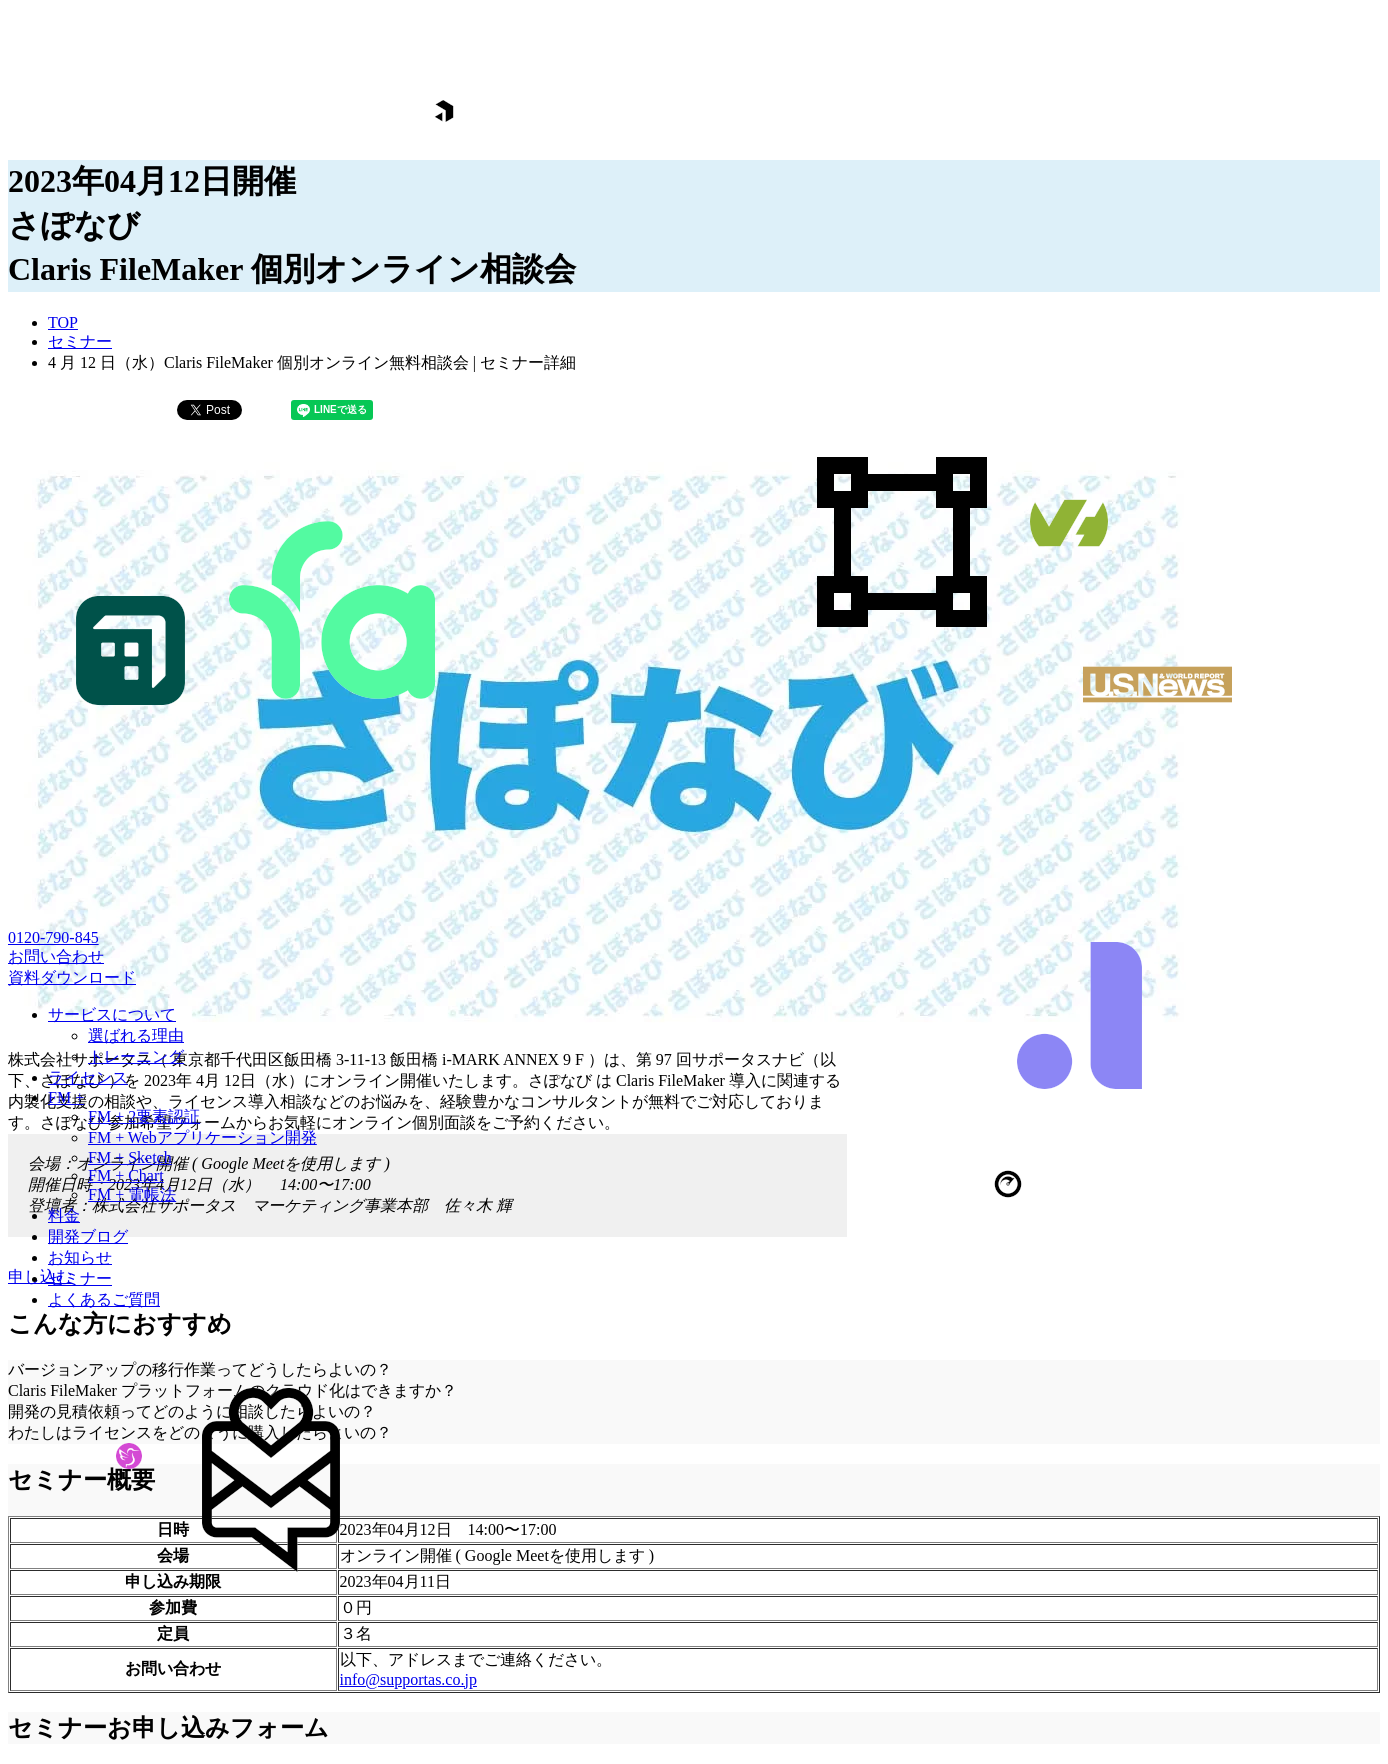  I want to click on edit shape or object boundaries, so click(902, 542).